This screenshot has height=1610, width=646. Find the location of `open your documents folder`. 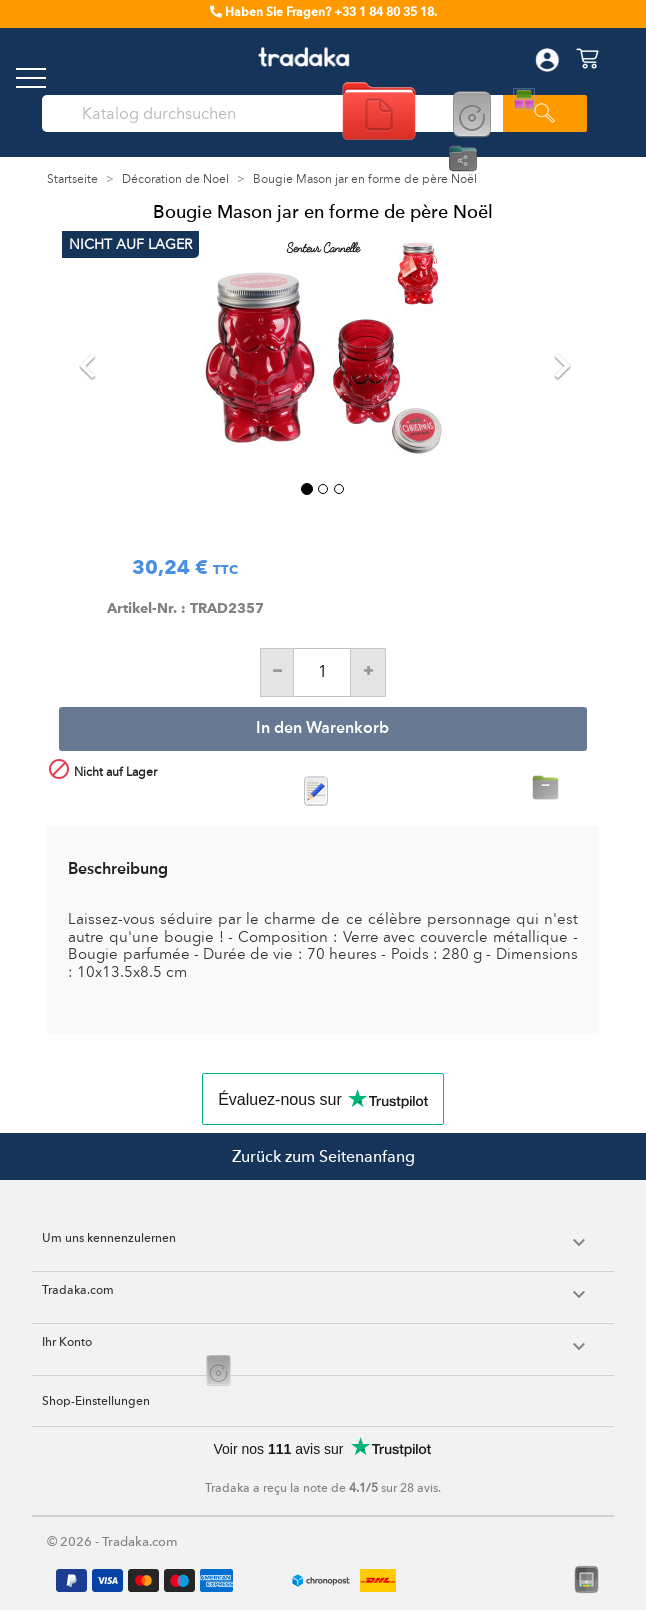

open your documents folder is located at coordinates (379, 111).